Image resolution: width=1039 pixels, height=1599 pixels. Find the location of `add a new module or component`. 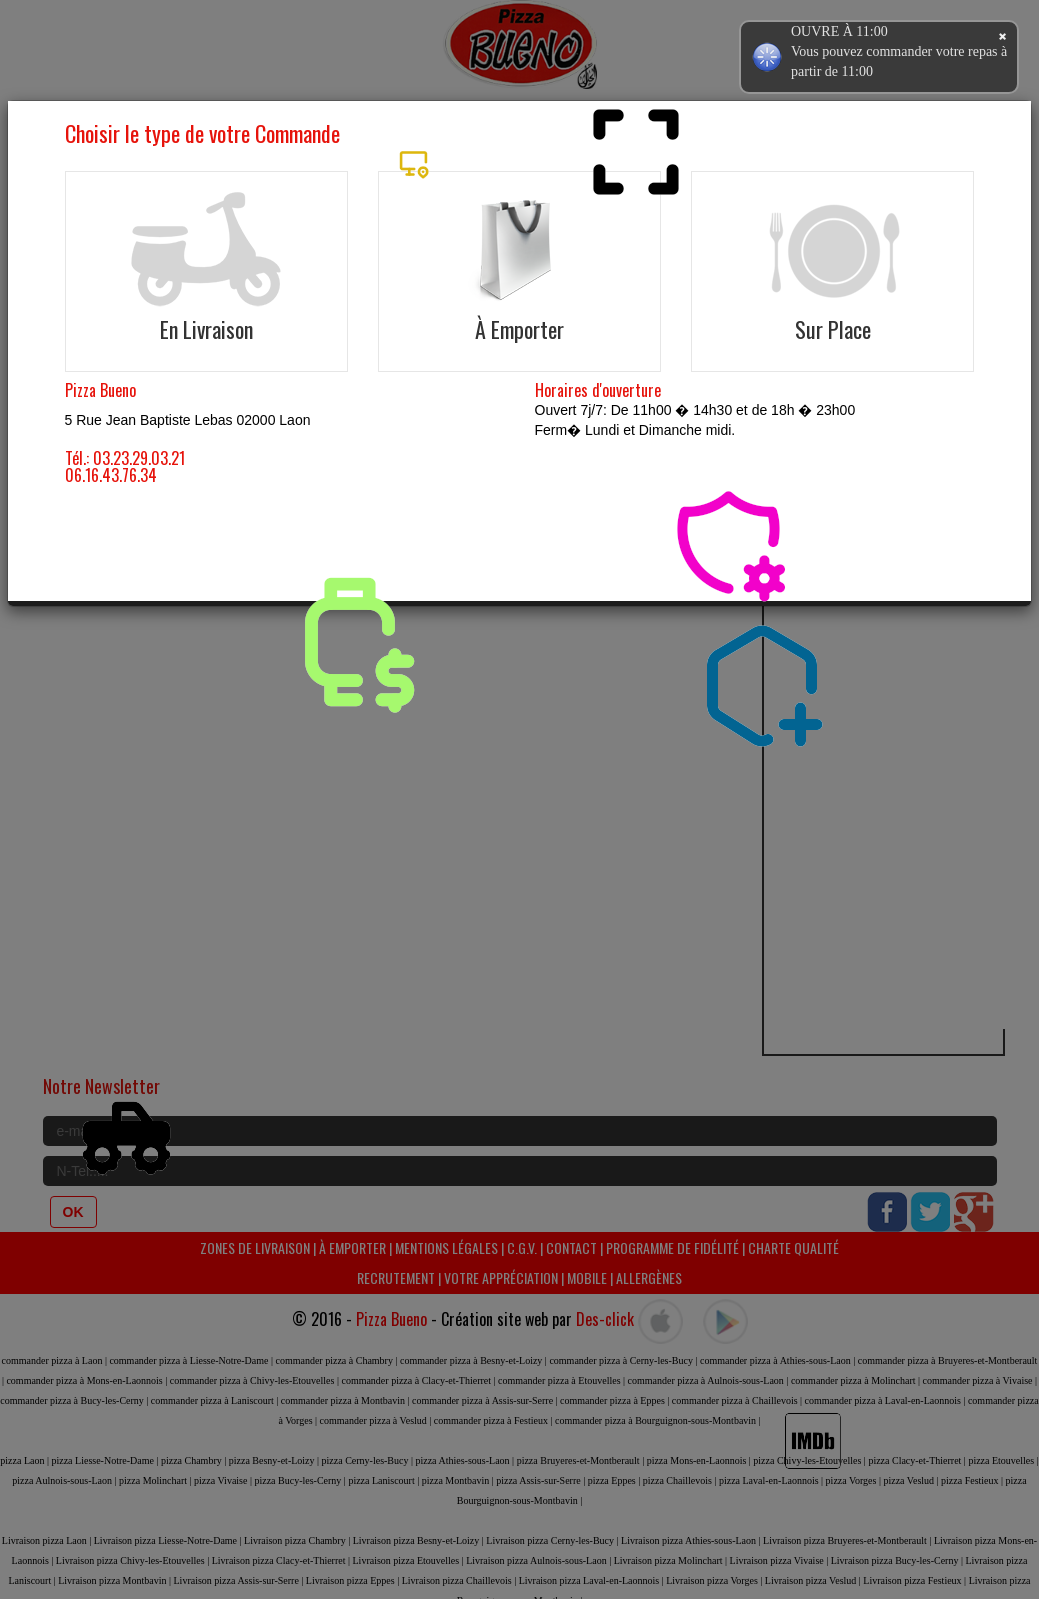

add a new module or component is located at coordinates (762, 686).